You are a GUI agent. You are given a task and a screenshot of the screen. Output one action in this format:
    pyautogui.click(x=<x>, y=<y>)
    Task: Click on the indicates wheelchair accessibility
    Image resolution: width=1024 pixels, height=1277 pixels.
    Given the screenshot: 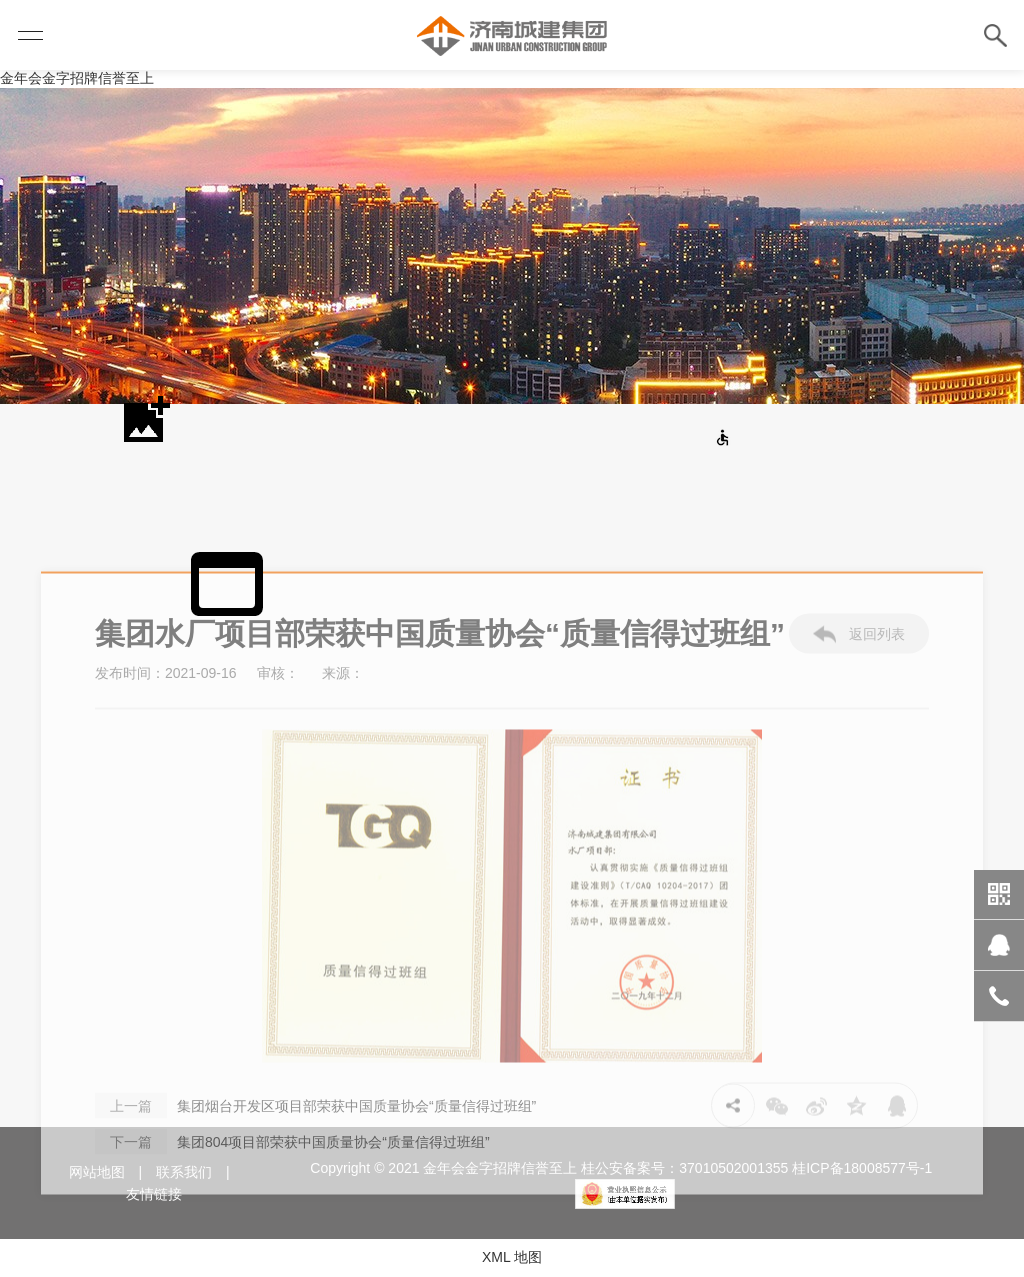 What is the action you would take?
    pyautogui.click(x=722, y=437)
    